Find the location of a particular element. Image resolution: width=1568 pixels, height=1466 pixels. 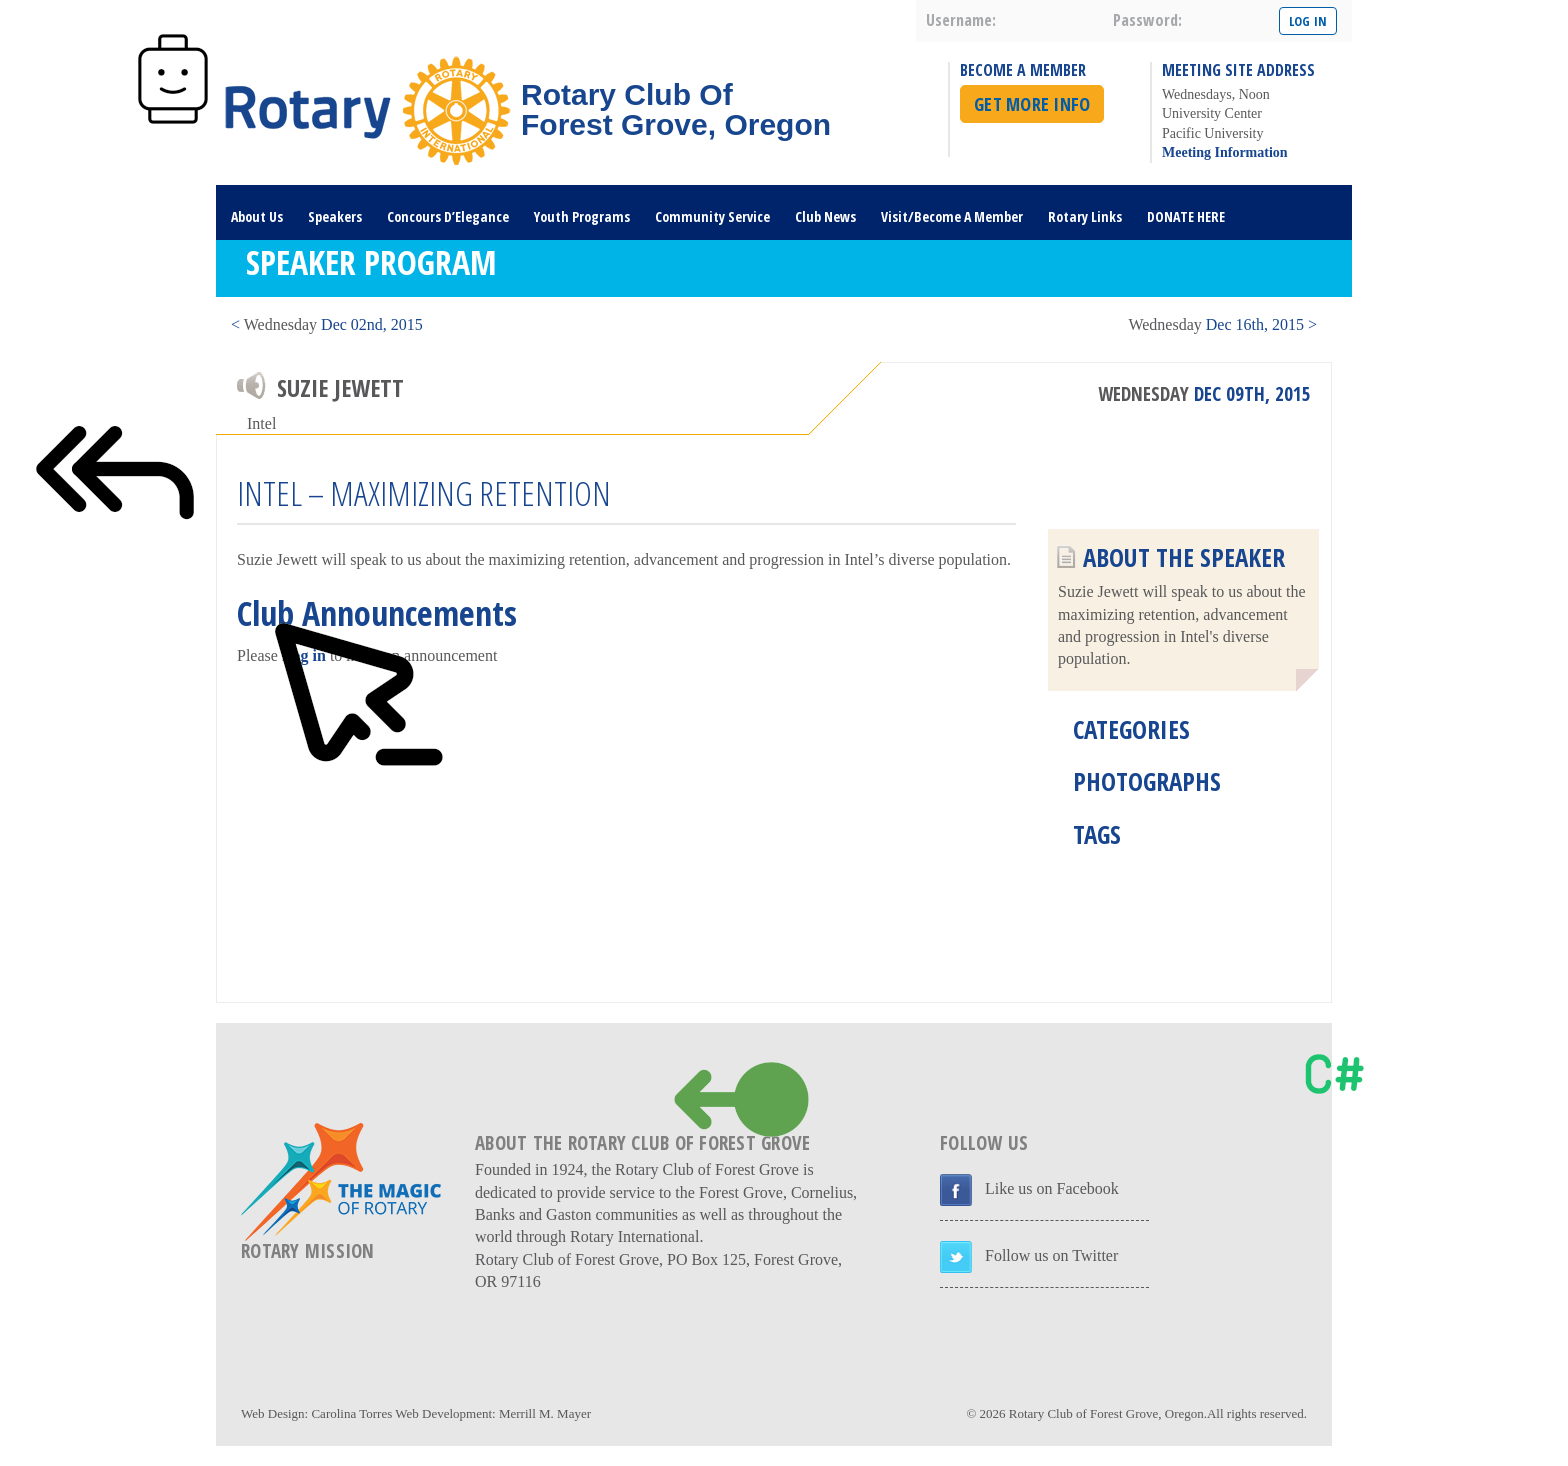

reply to all recipients of an email or message is located at coordinates (115, 469).